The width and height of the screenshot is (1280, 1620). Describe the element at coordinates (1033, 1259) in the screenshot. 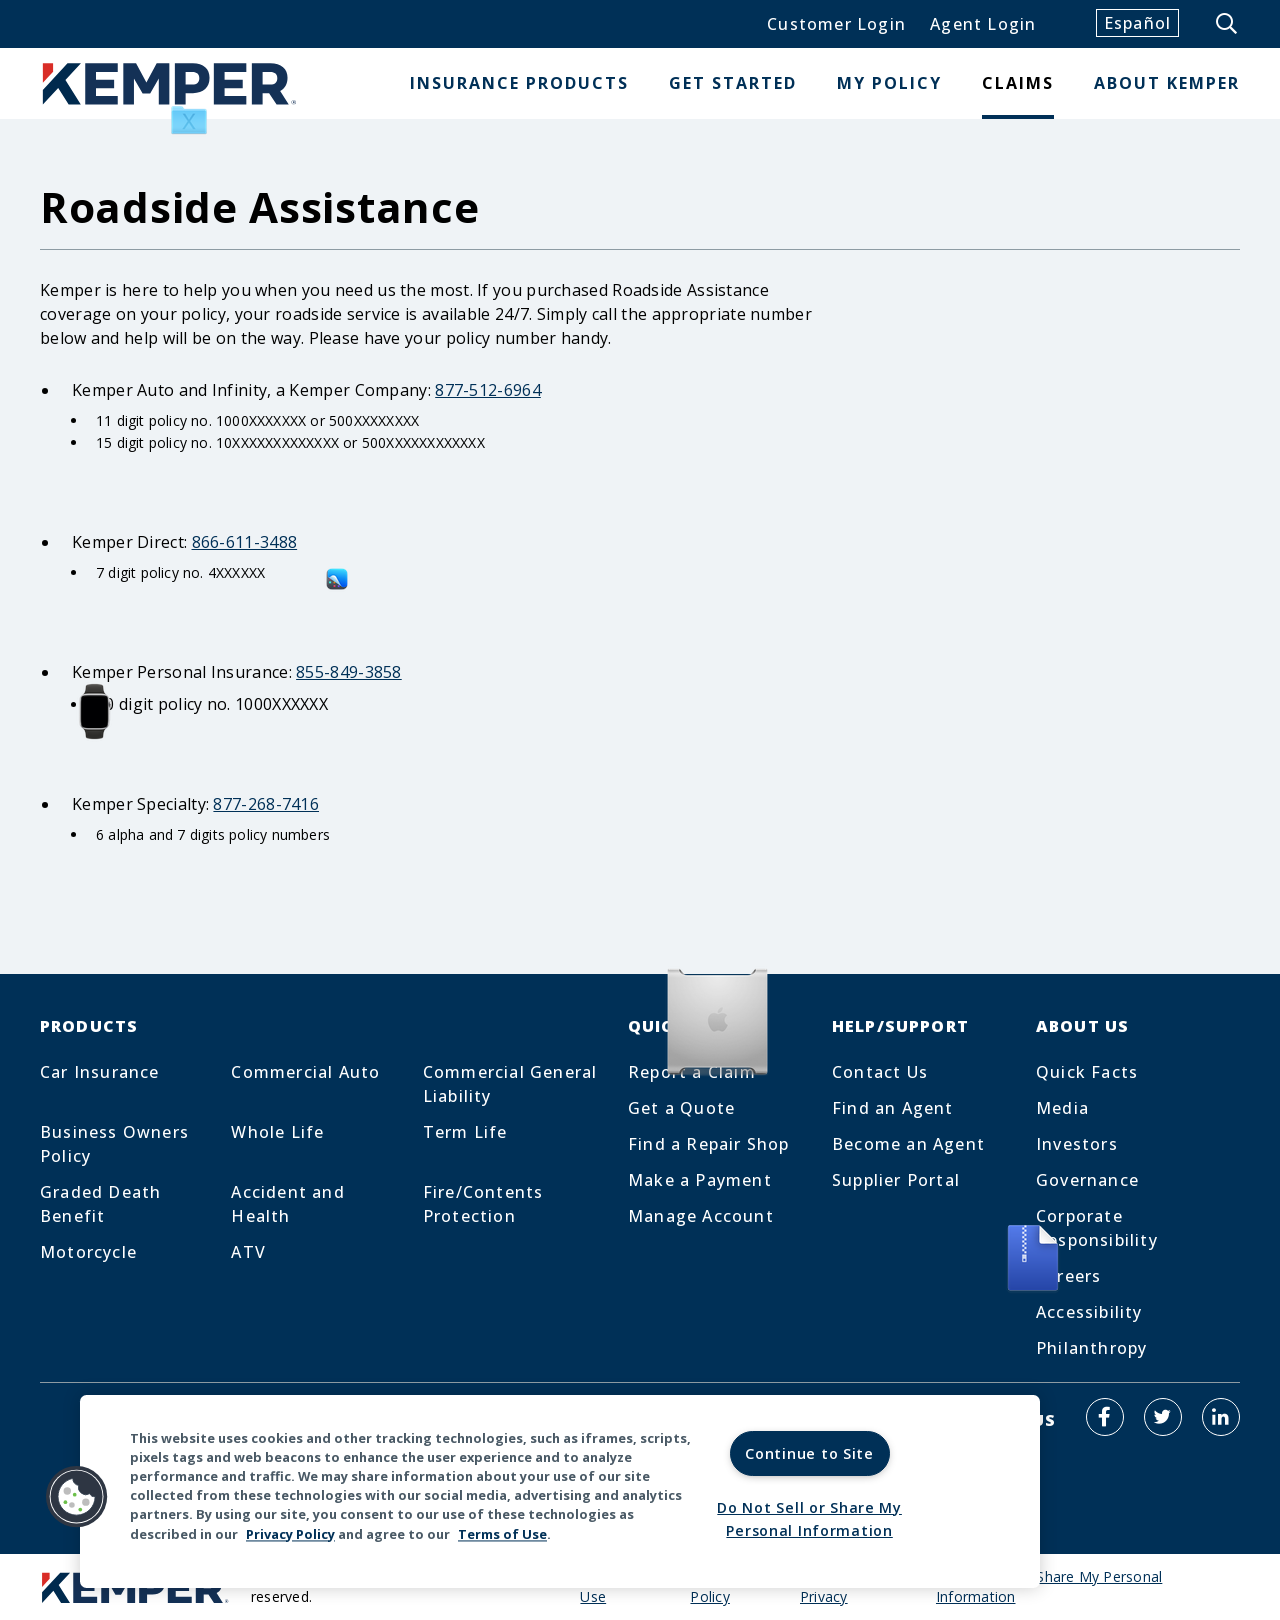

I see `an ACE compressed archive file` at that location.